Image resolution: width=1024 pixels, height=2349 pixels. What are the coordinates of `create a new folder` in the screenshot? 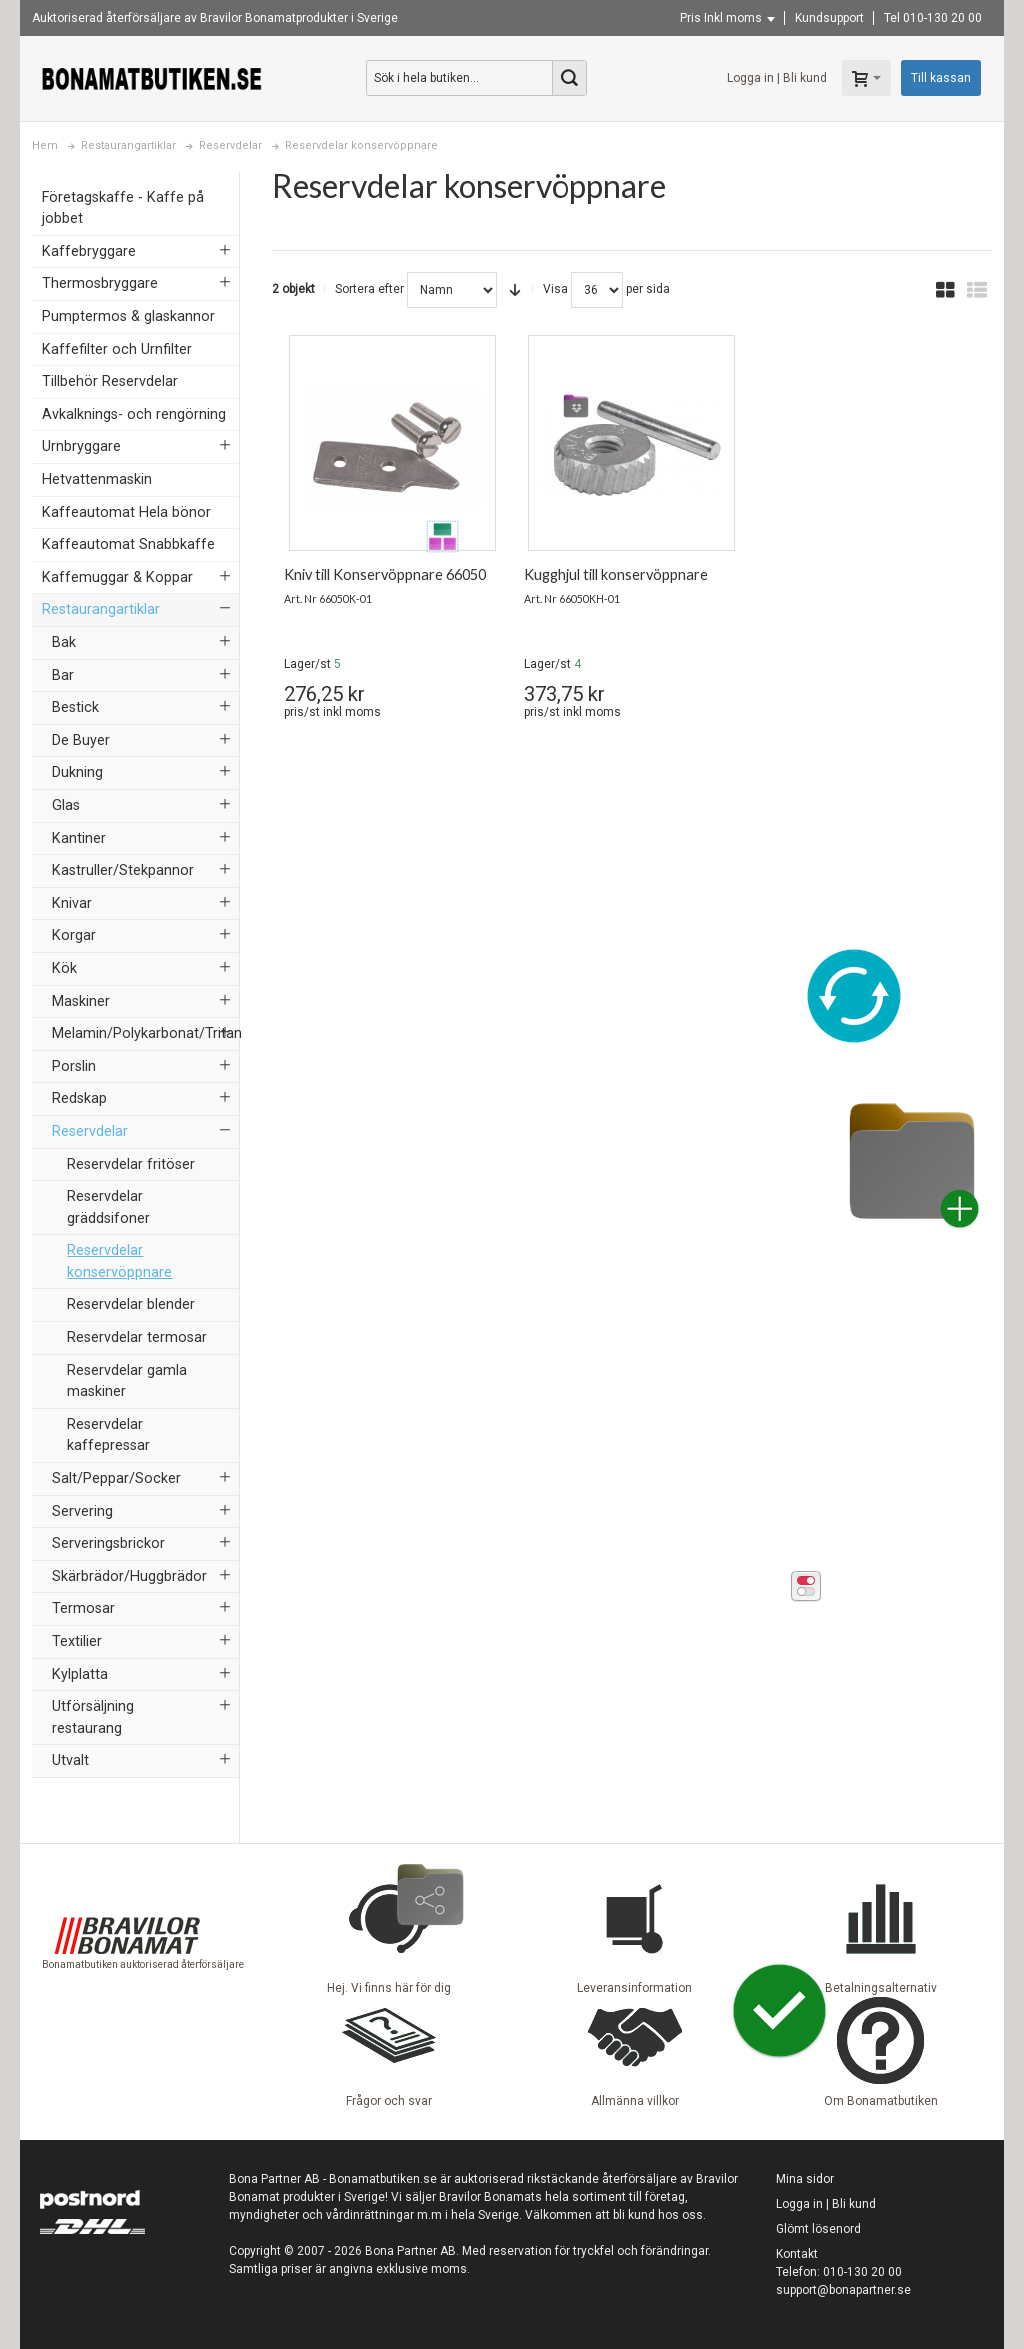 It's located at (912, 1161).